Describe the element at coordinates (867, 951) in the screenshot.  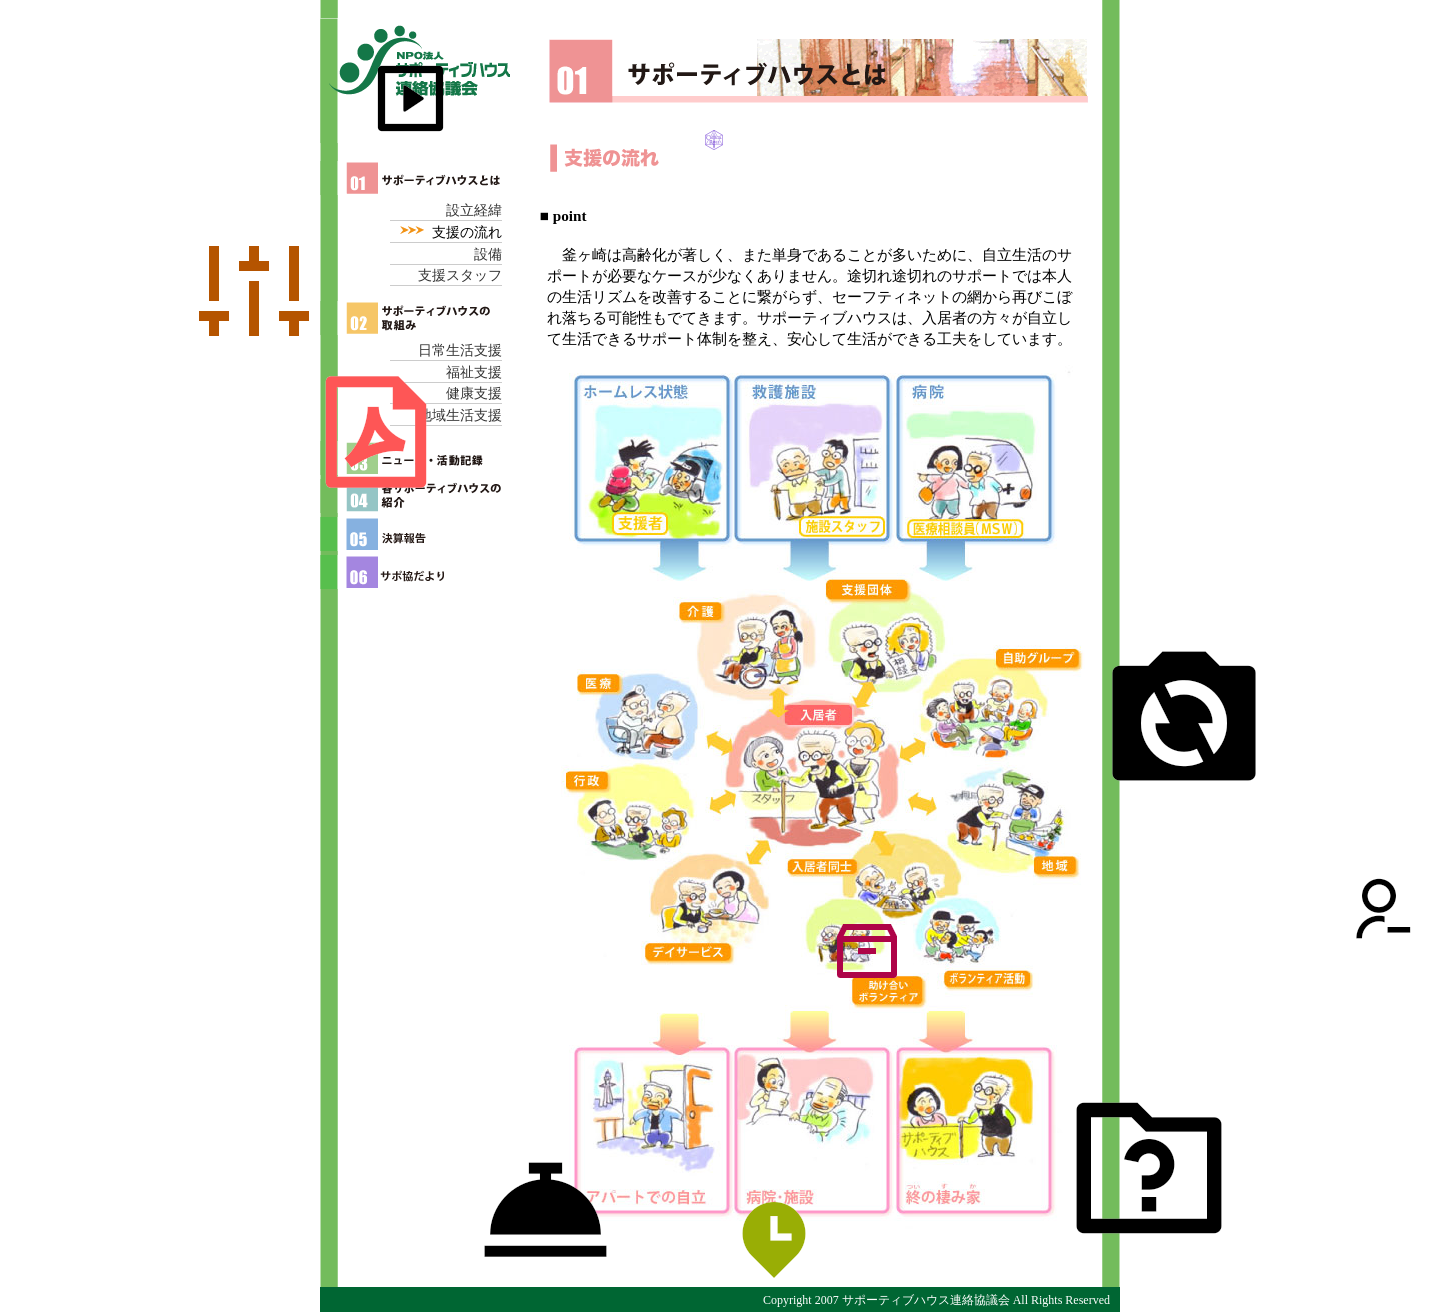
I see `archive items or documents` at that location.